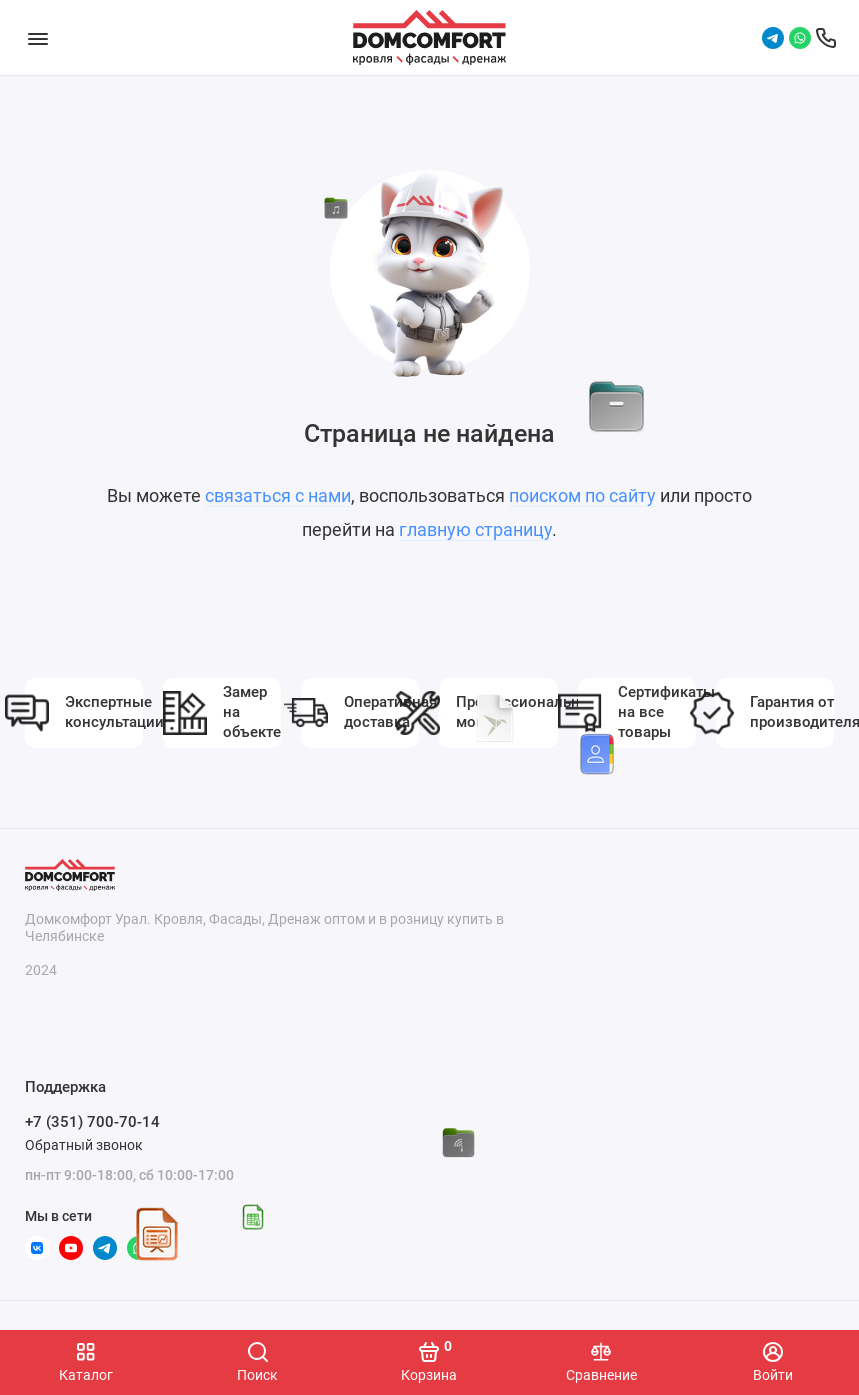 This screenshot has width=859, height=1395. I want to click on open the file manager application, so click(616, 406).